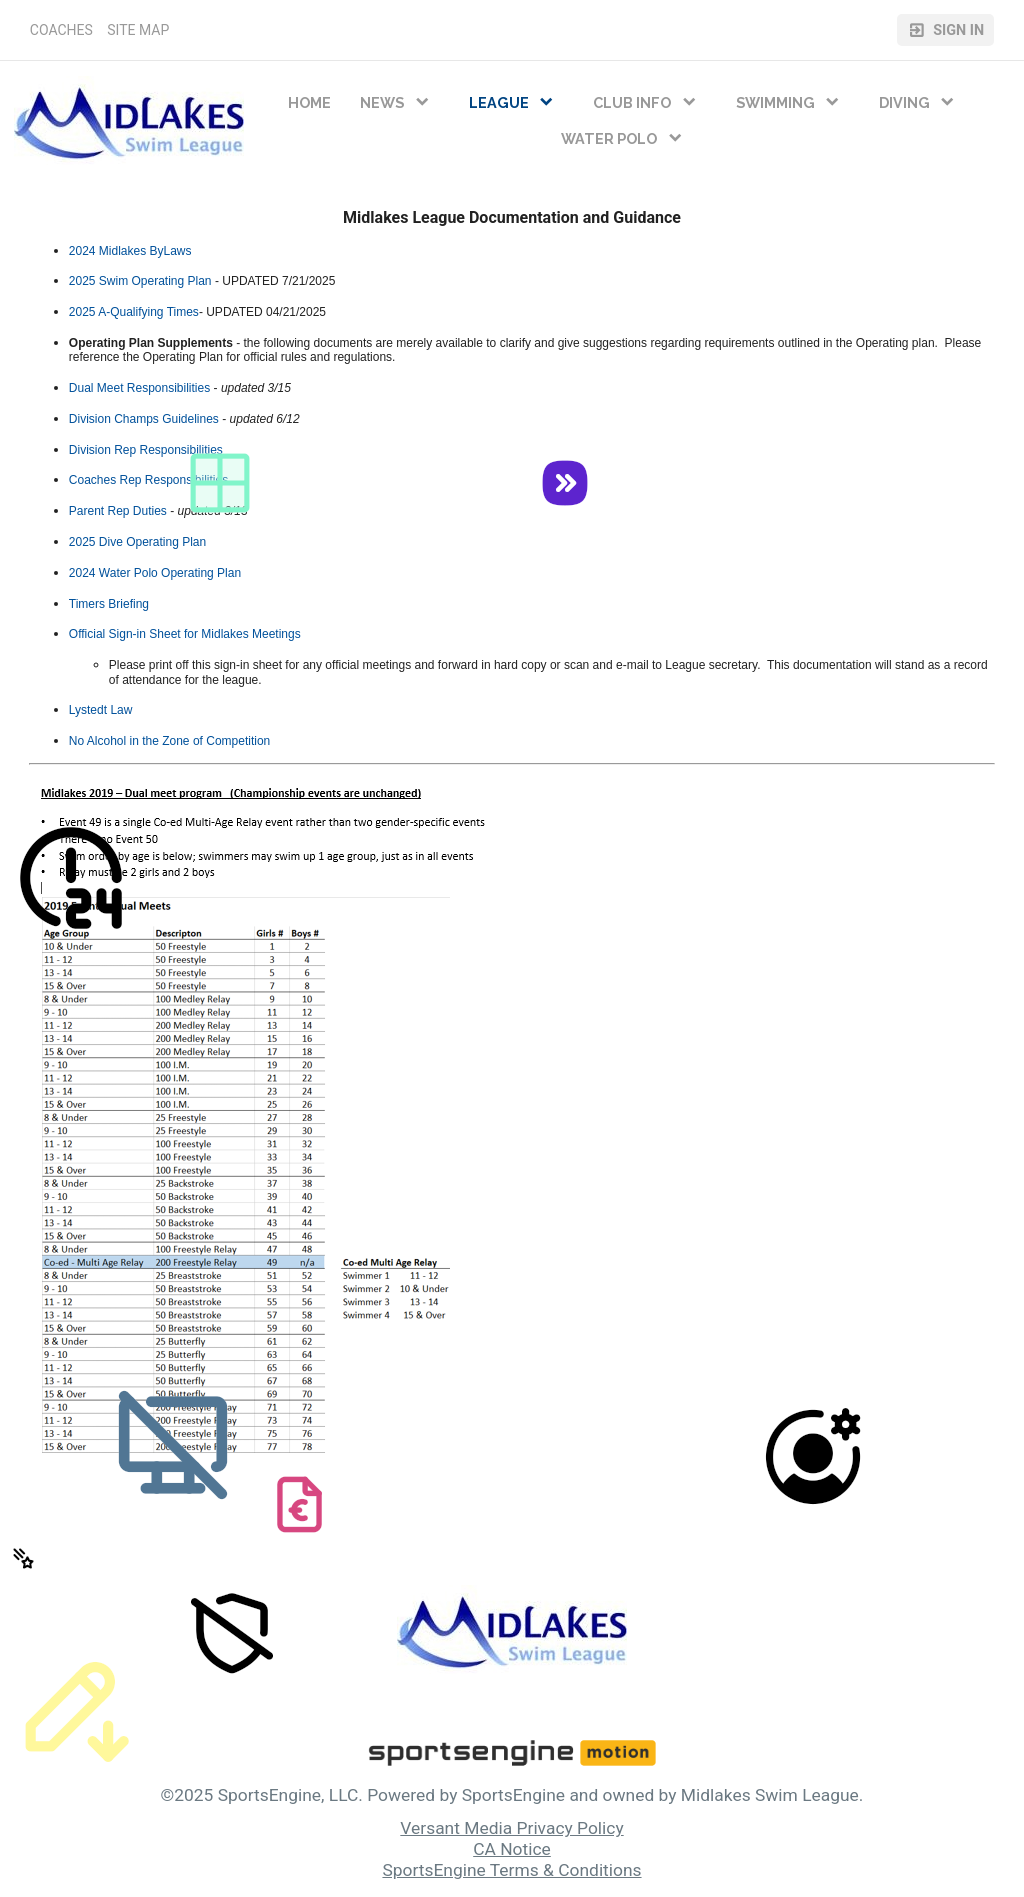  I want to click on desktop display is unavailable or disconnected, so click(173, 1445).